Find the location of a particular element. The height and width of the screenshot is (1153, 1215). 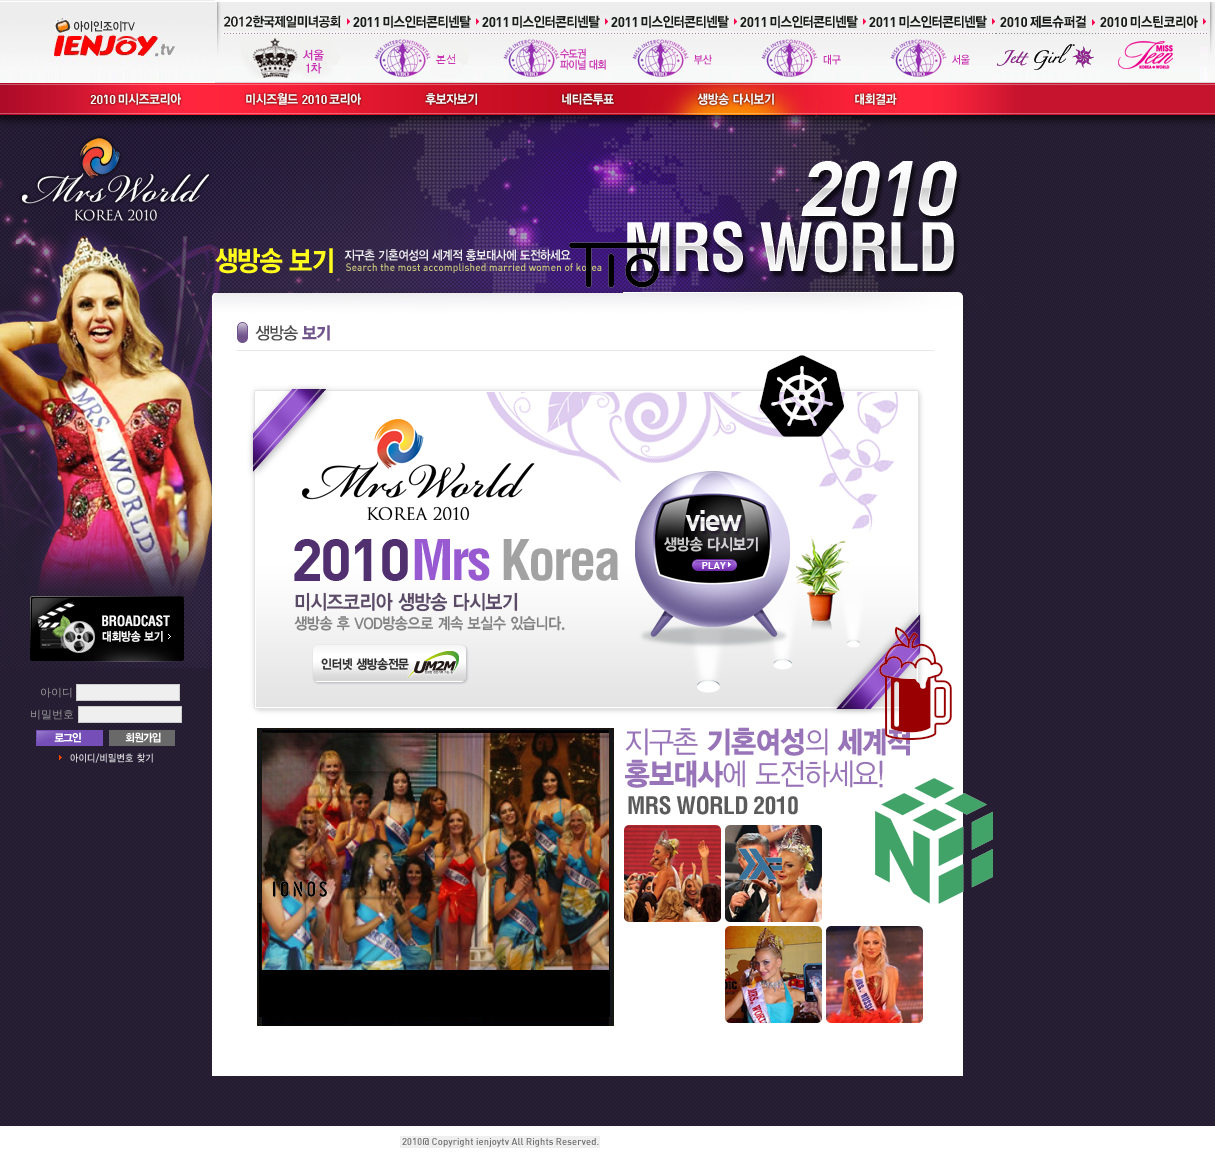

NumPy library or package integration is located at coordinates (934, 841).